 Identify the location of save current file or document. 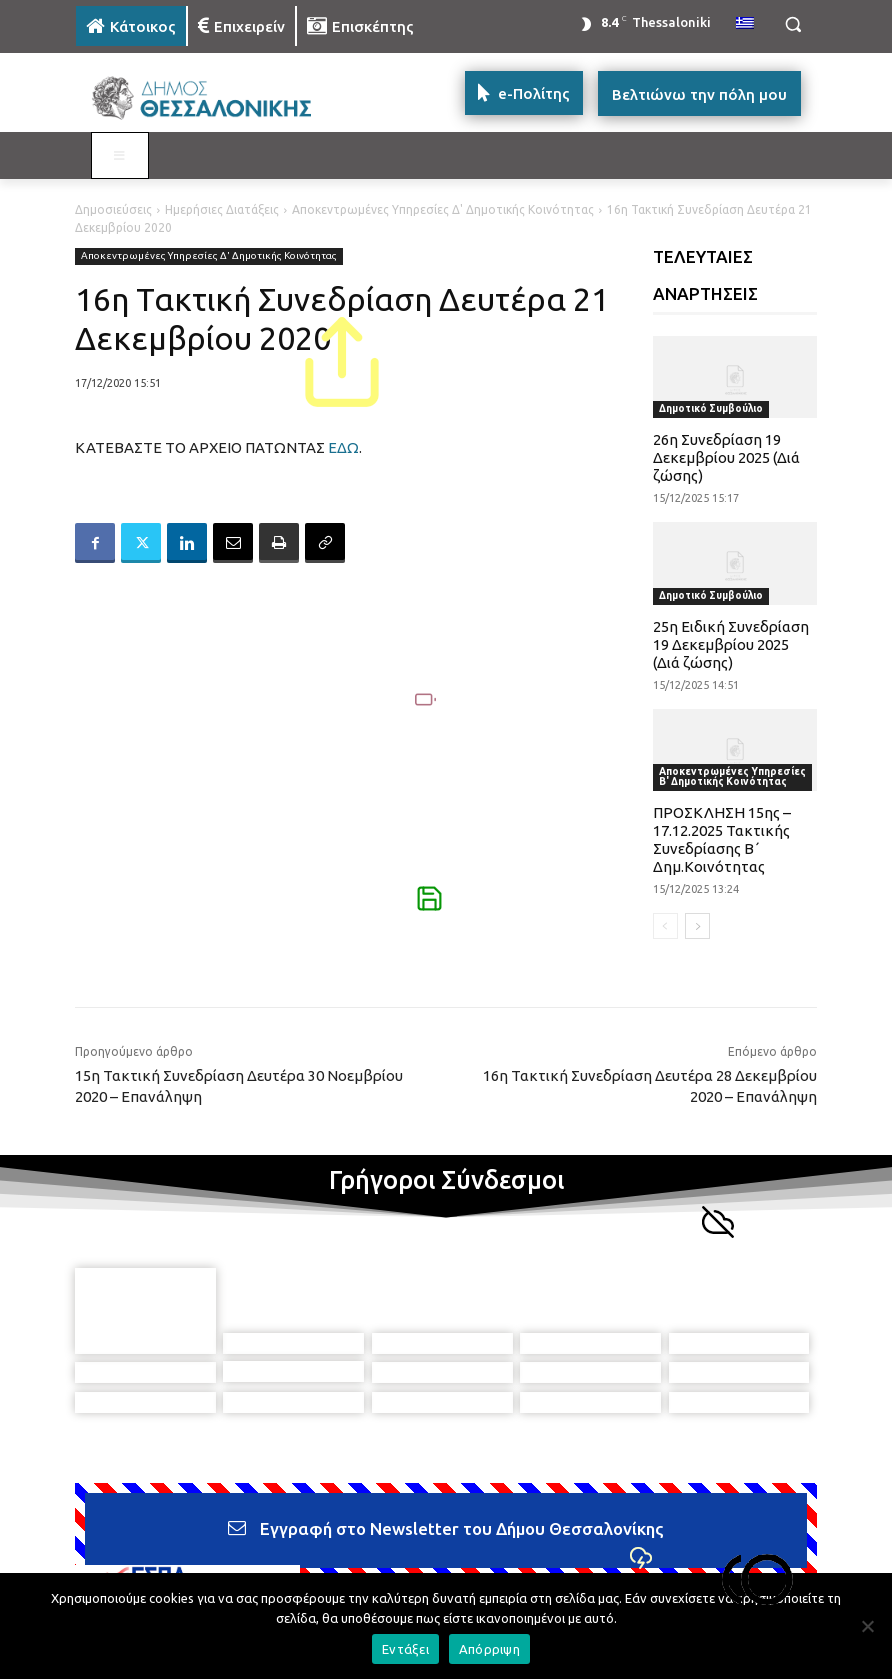
(429, 898).